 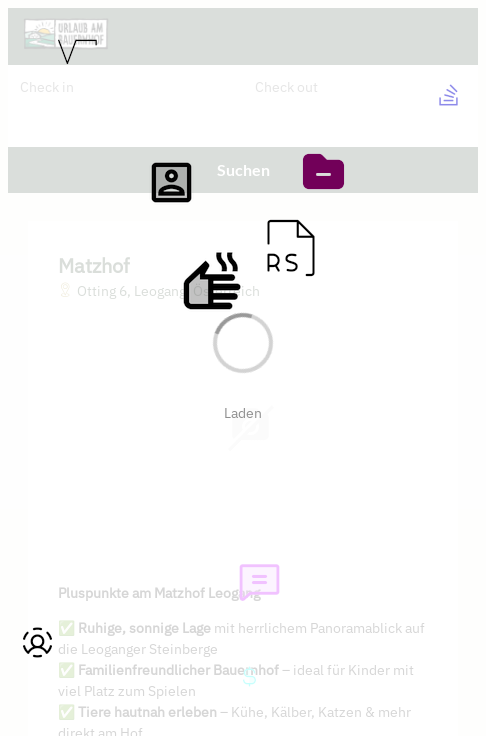 I want to click on a Rust source code file, so click(x=291, y=248).